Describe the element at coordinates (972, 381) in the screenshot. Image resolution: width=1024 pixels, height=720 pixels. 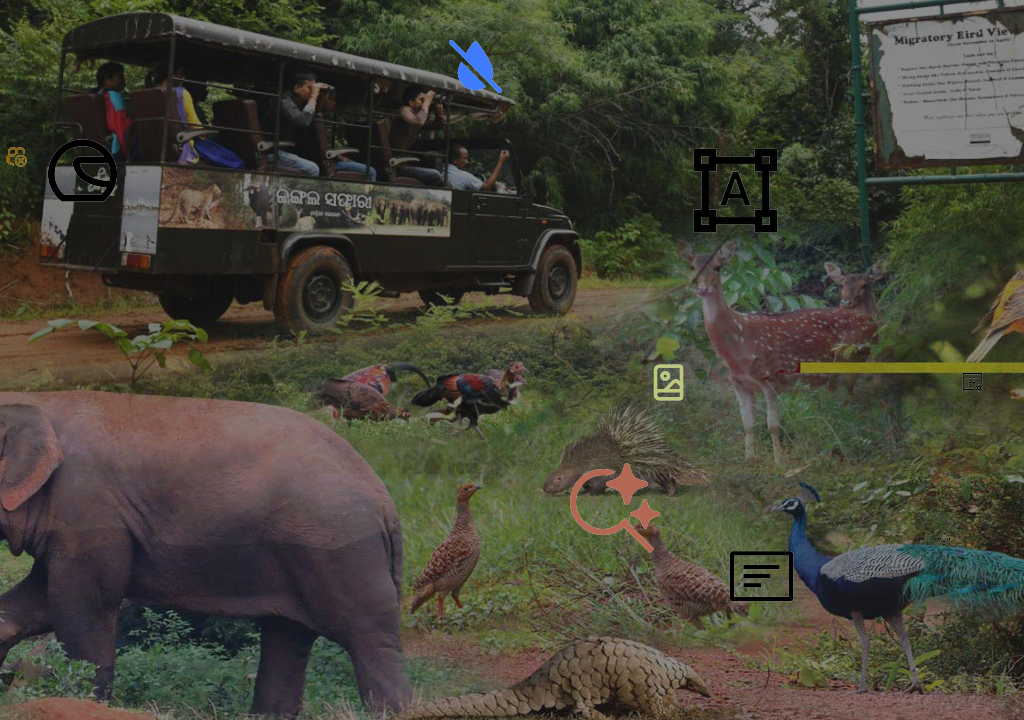
I see `view server processes and configurations` at that location.